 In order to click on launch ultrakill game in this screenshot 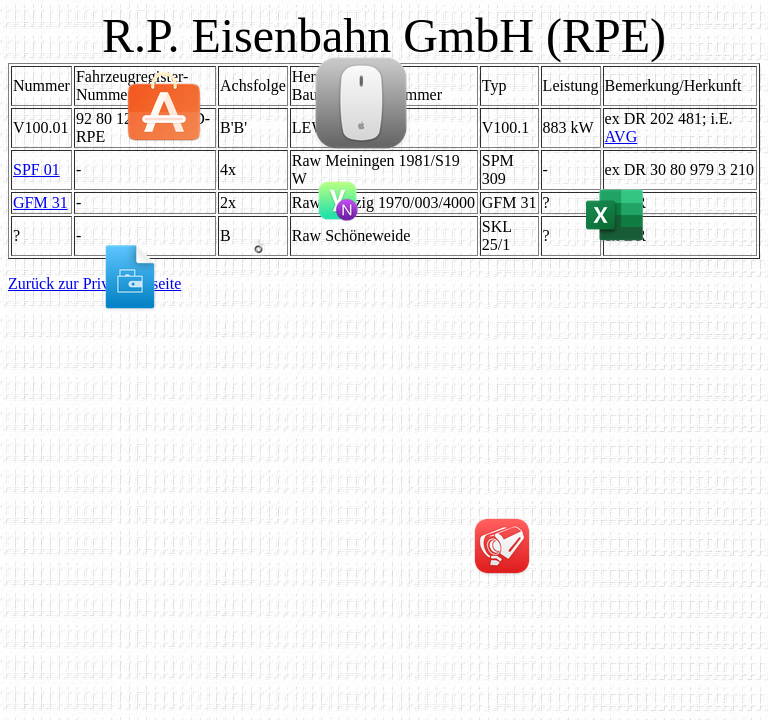, I will do `click(502, 546)`.